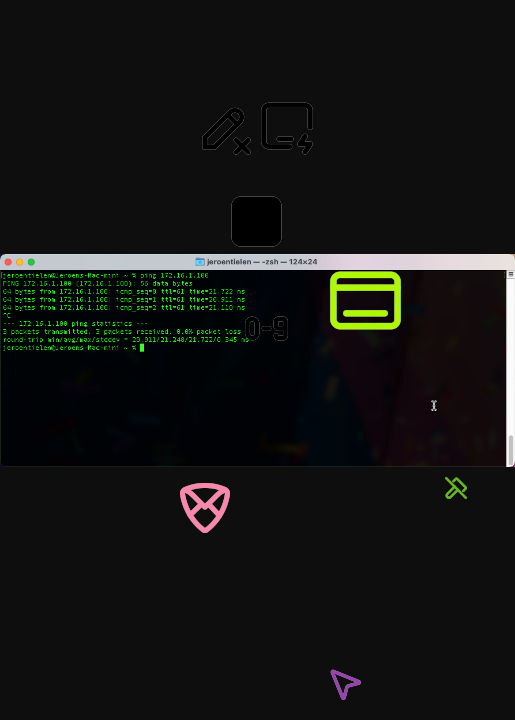  Describe the element at coordinates (205, 508) in the screenshot. I see `open ctemplar secure email service` at that location.